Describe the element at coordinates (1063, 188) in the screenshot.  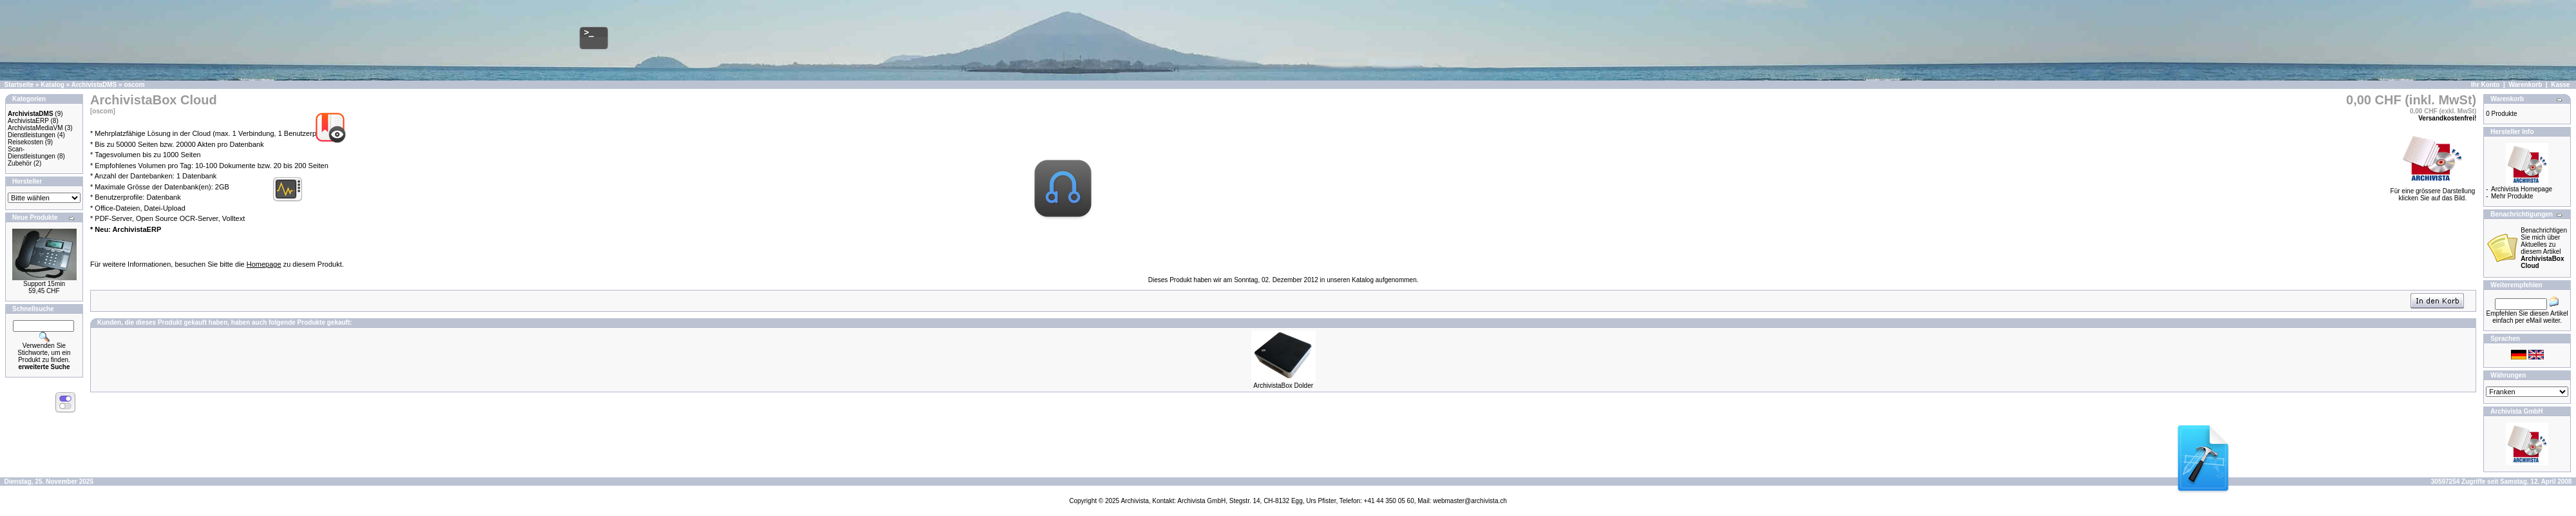
I see `open auryo soundcloud client` at that location.